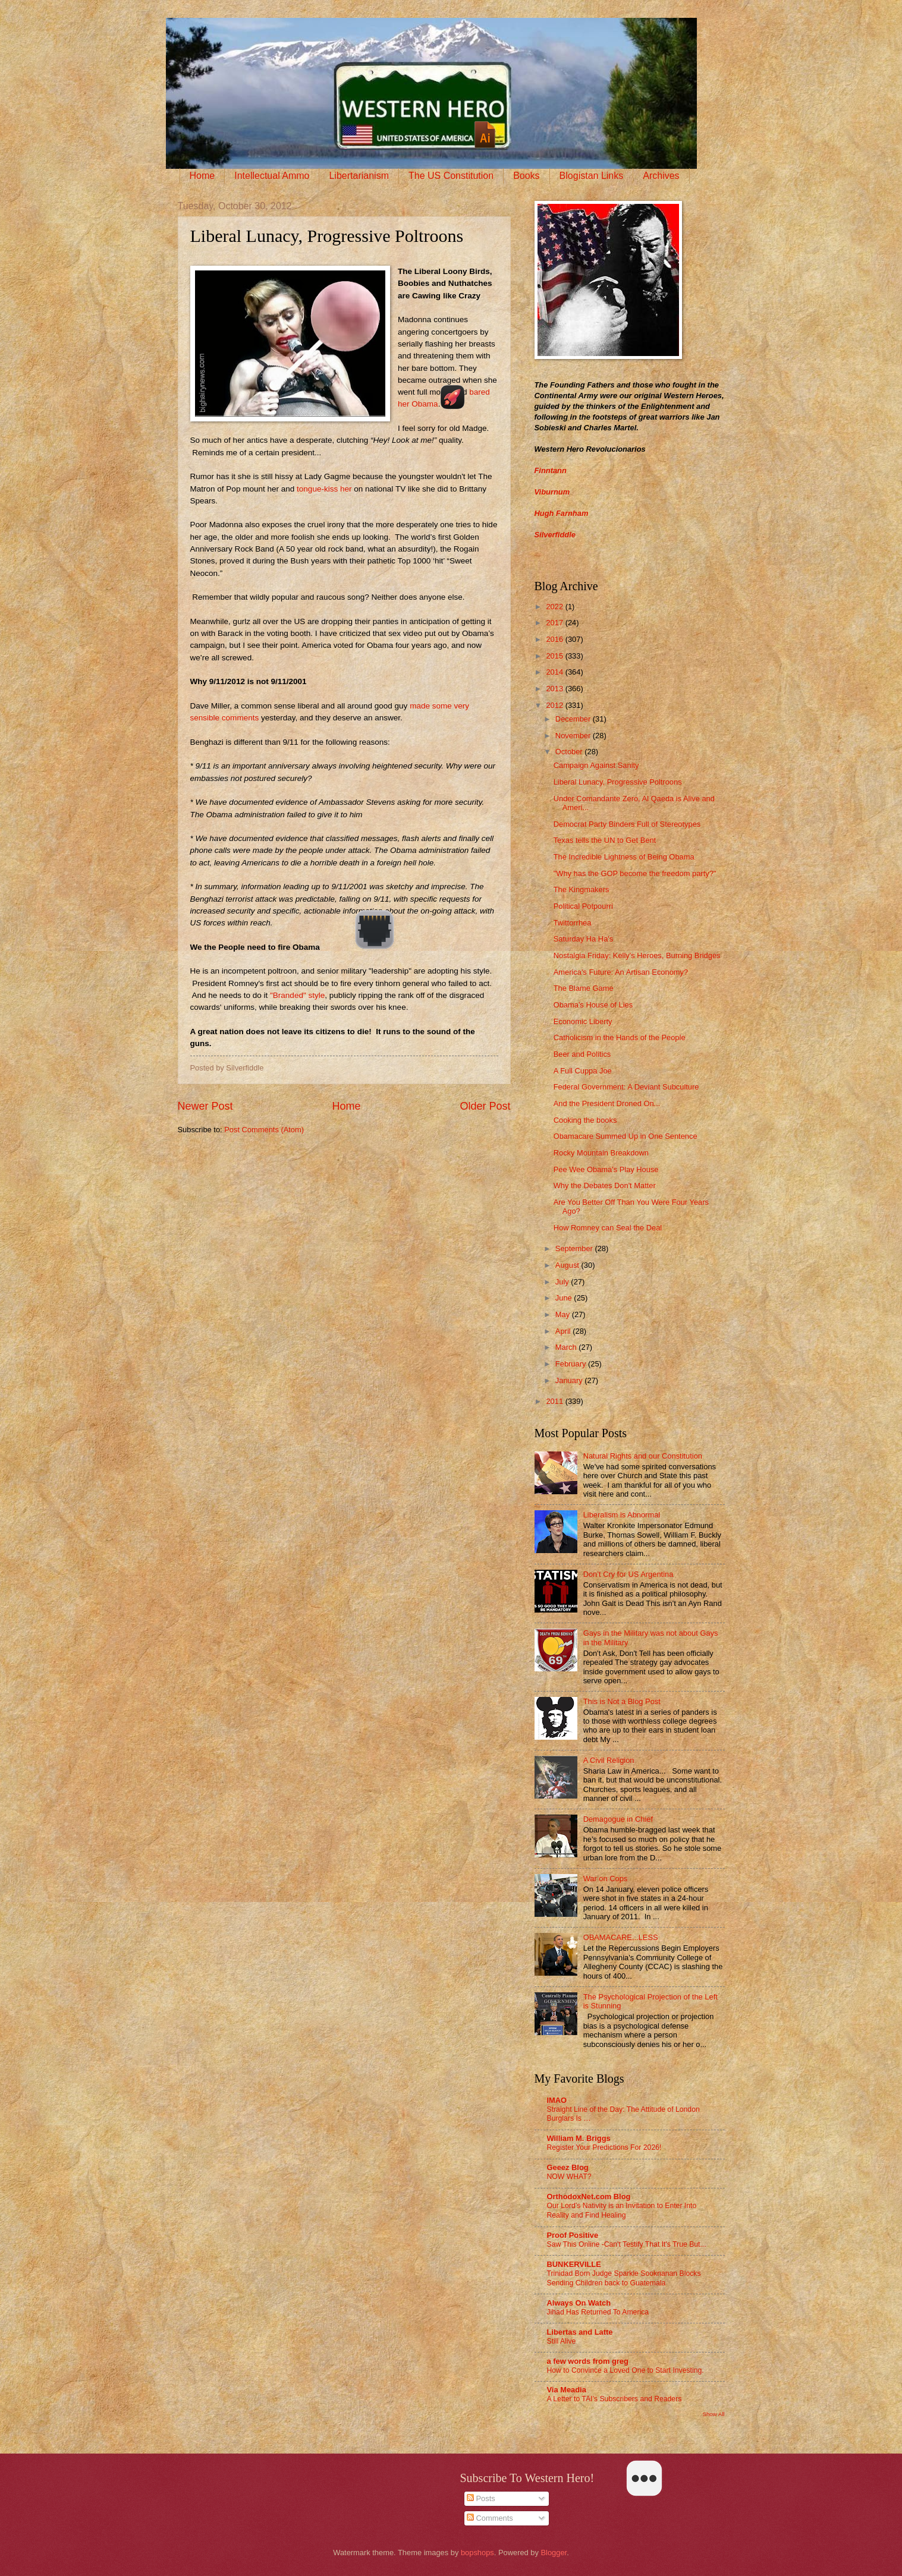  What do you see at coordinates (375, 930) in the screenshot?
I see `open ethernet network preferences` at bounding box center [375, 930].